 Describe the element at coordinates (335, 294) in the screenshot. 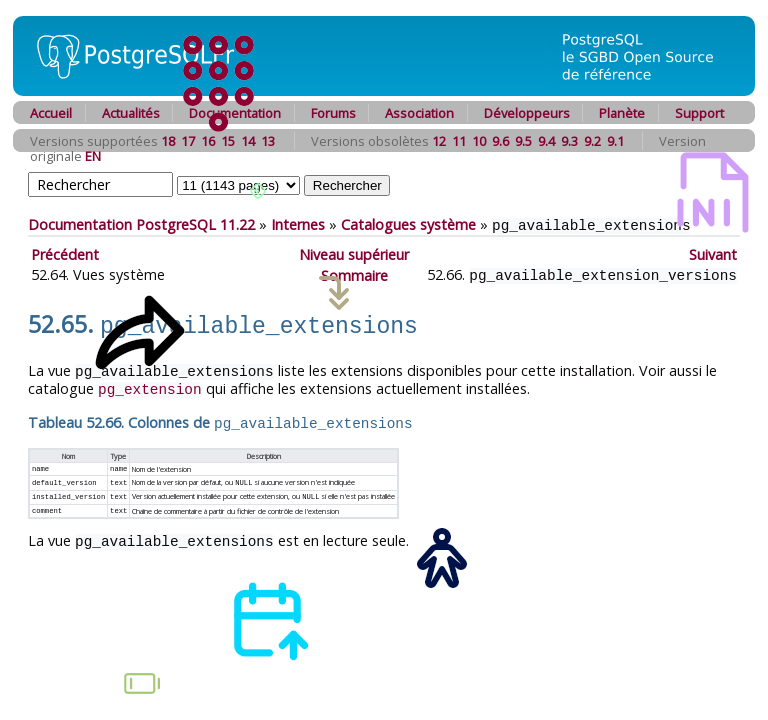

I see `navigate to nested or sub-level content` at that location.